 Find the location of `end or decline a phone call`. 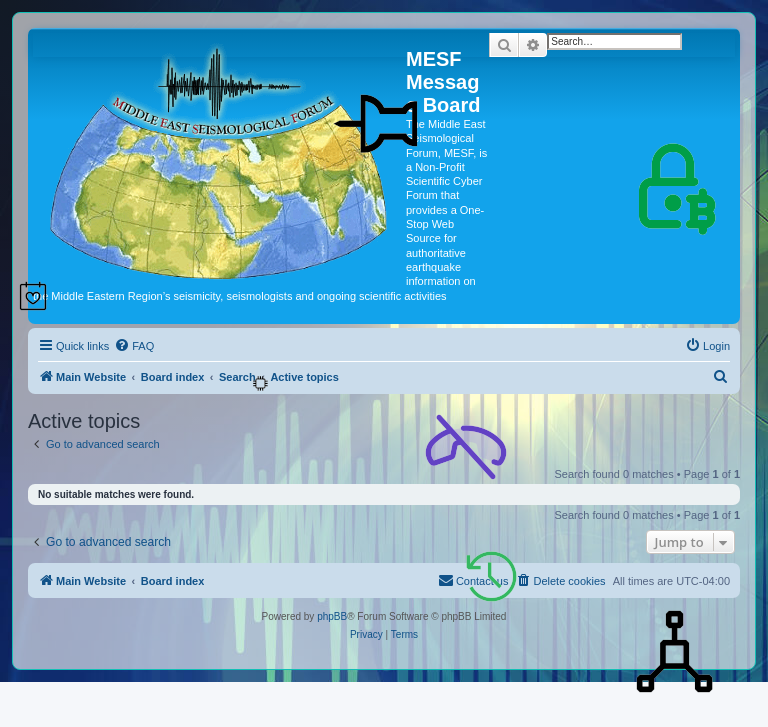

end or decline a phone call is located at coordinates (466, 447).